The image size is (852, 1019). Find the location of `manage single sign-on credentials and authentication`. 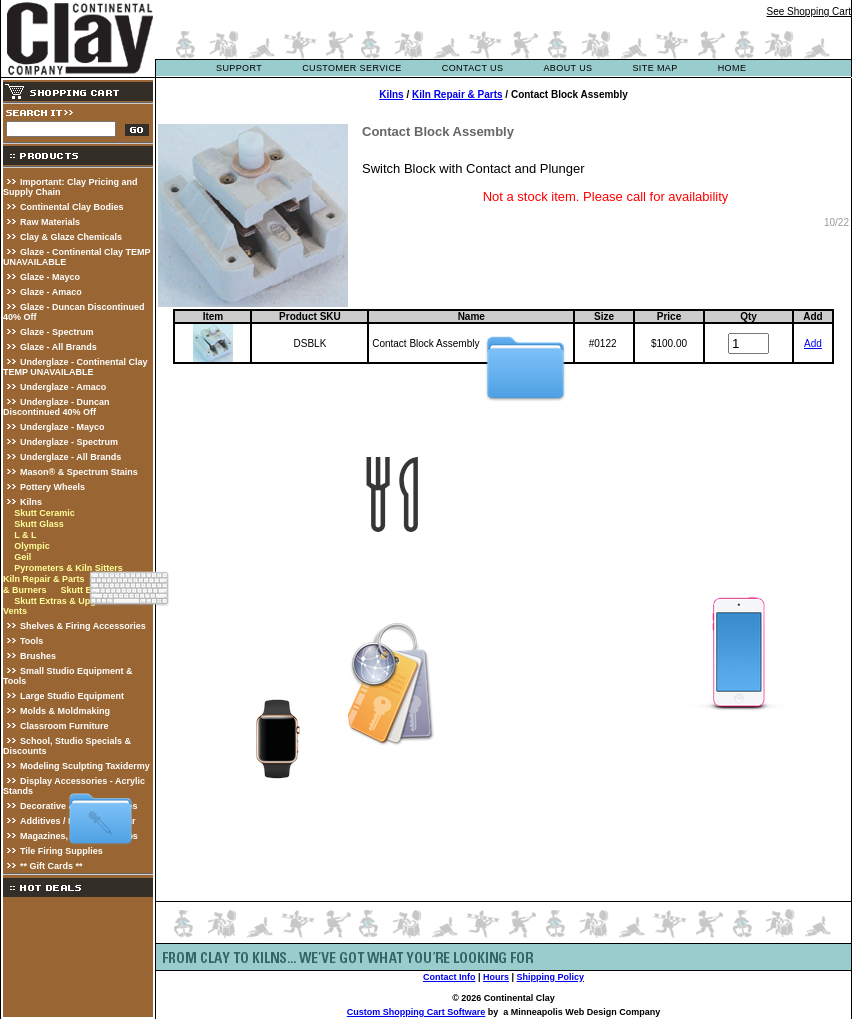

manage single sign-on credentials and authentication is located at coordinates (391, 684).